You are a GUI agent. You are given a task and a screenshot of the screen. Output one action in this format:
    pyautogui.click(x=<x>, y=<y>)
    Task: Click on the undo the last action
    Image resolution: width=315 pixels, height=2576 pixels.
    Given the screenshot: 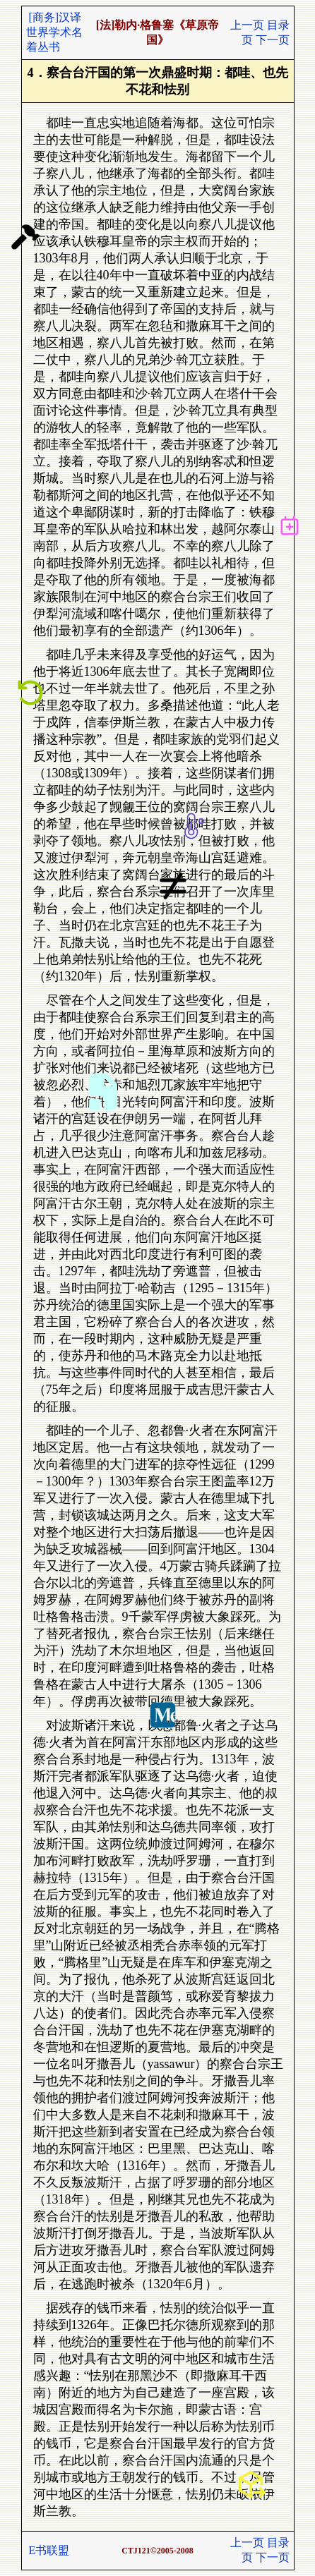 What is the action you would take?
    pyautogui.click(x=30, y=693)
    